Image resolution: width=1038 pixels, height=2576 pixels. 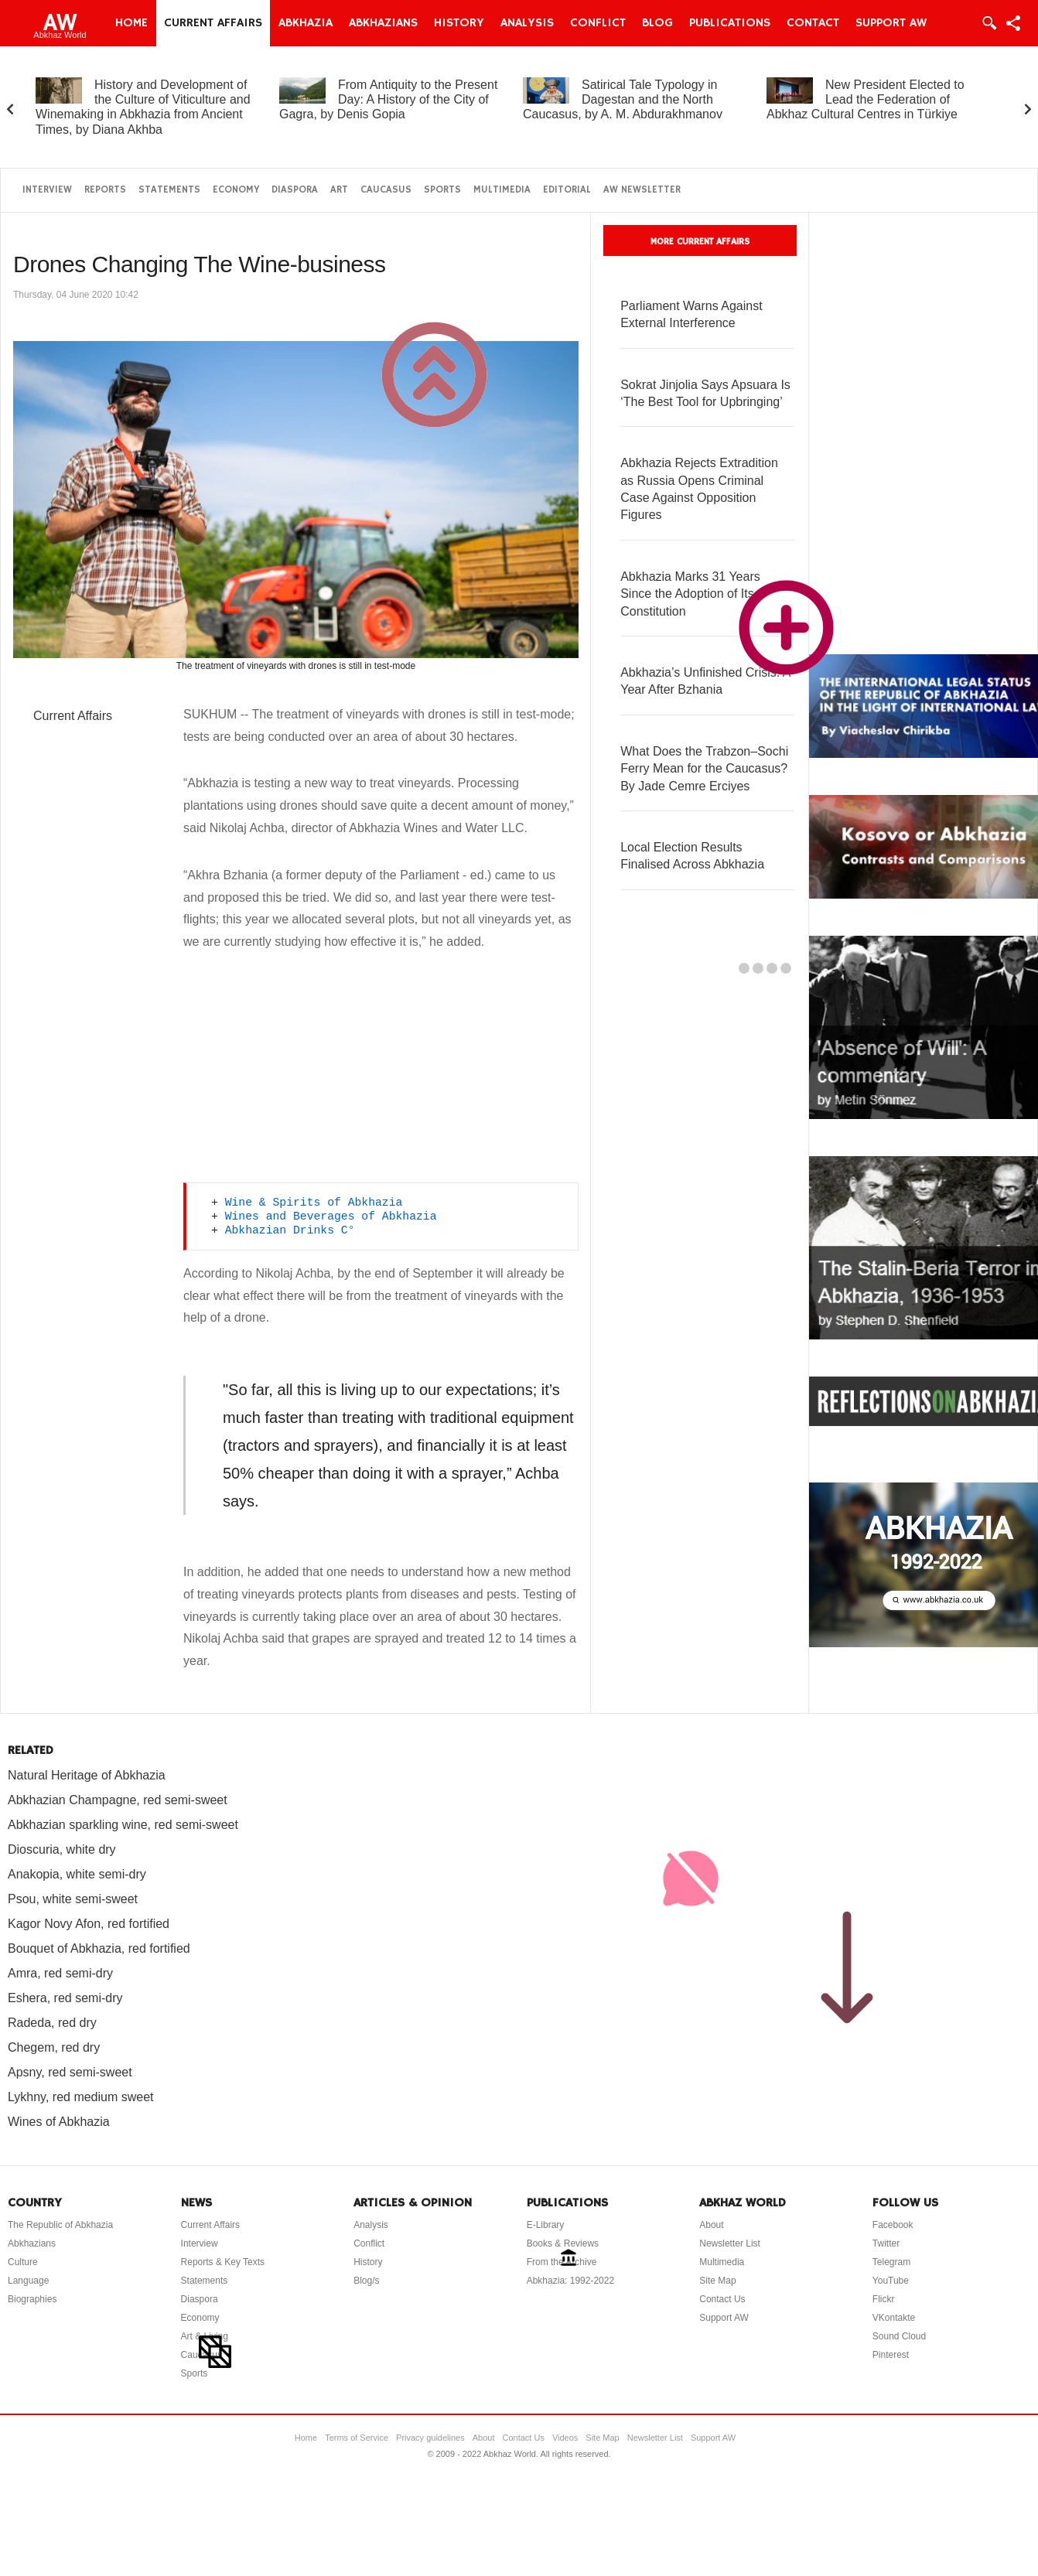 I want to click on mute or disable chat notifications, so click(x=691, y=1878).